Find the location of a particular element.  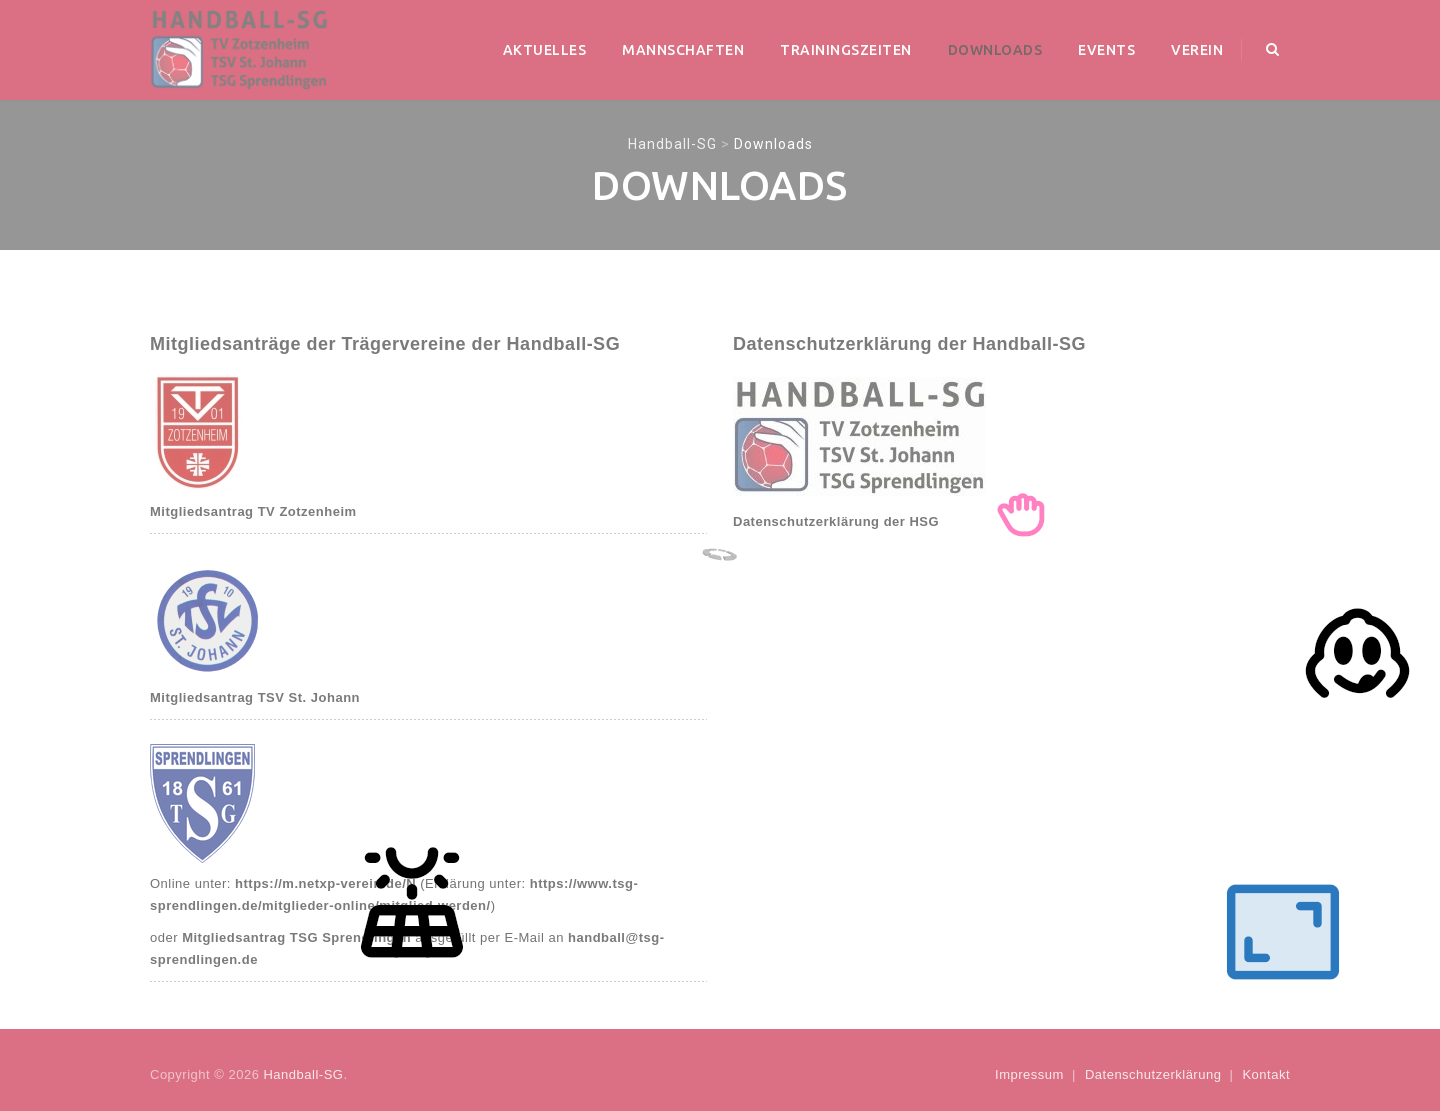

access solar energy settings is located at coordinates (412, 905).